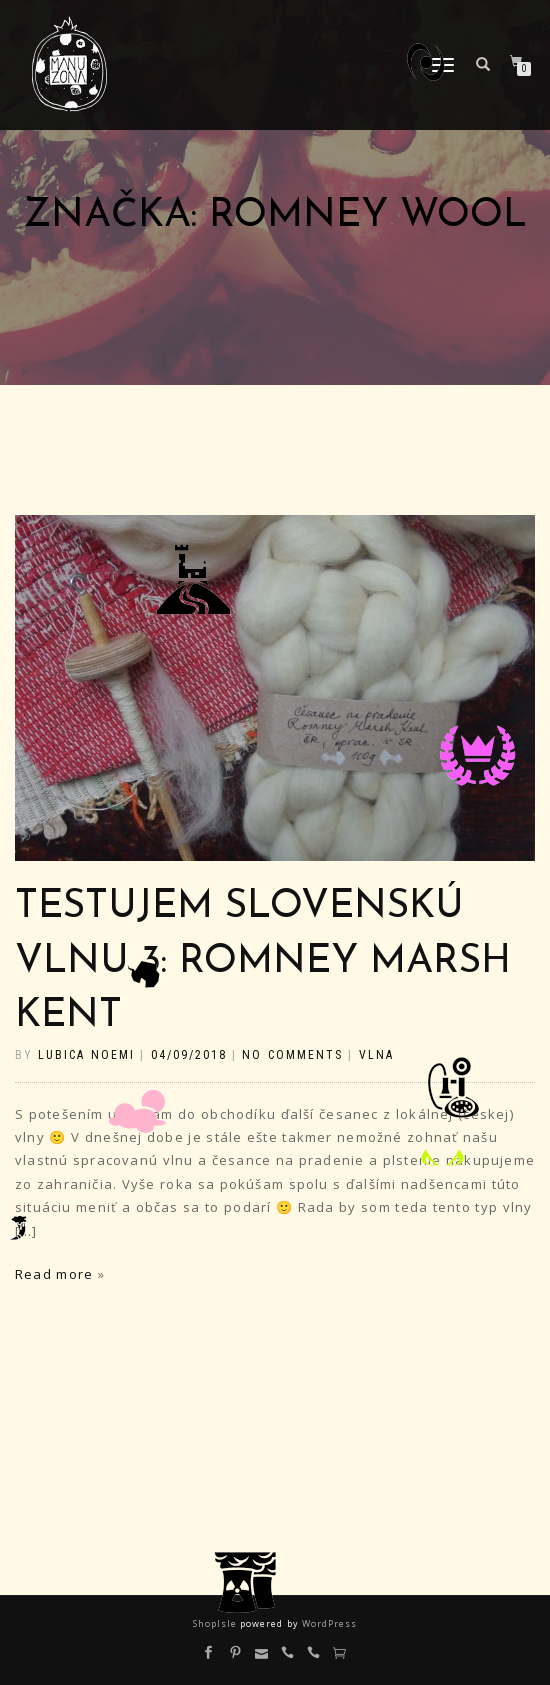 The width and height of the screenshot is (550, 1685). Describe the element at coordinates (477, 754) in the screenshot. I see `view achievements or awards` at that location.